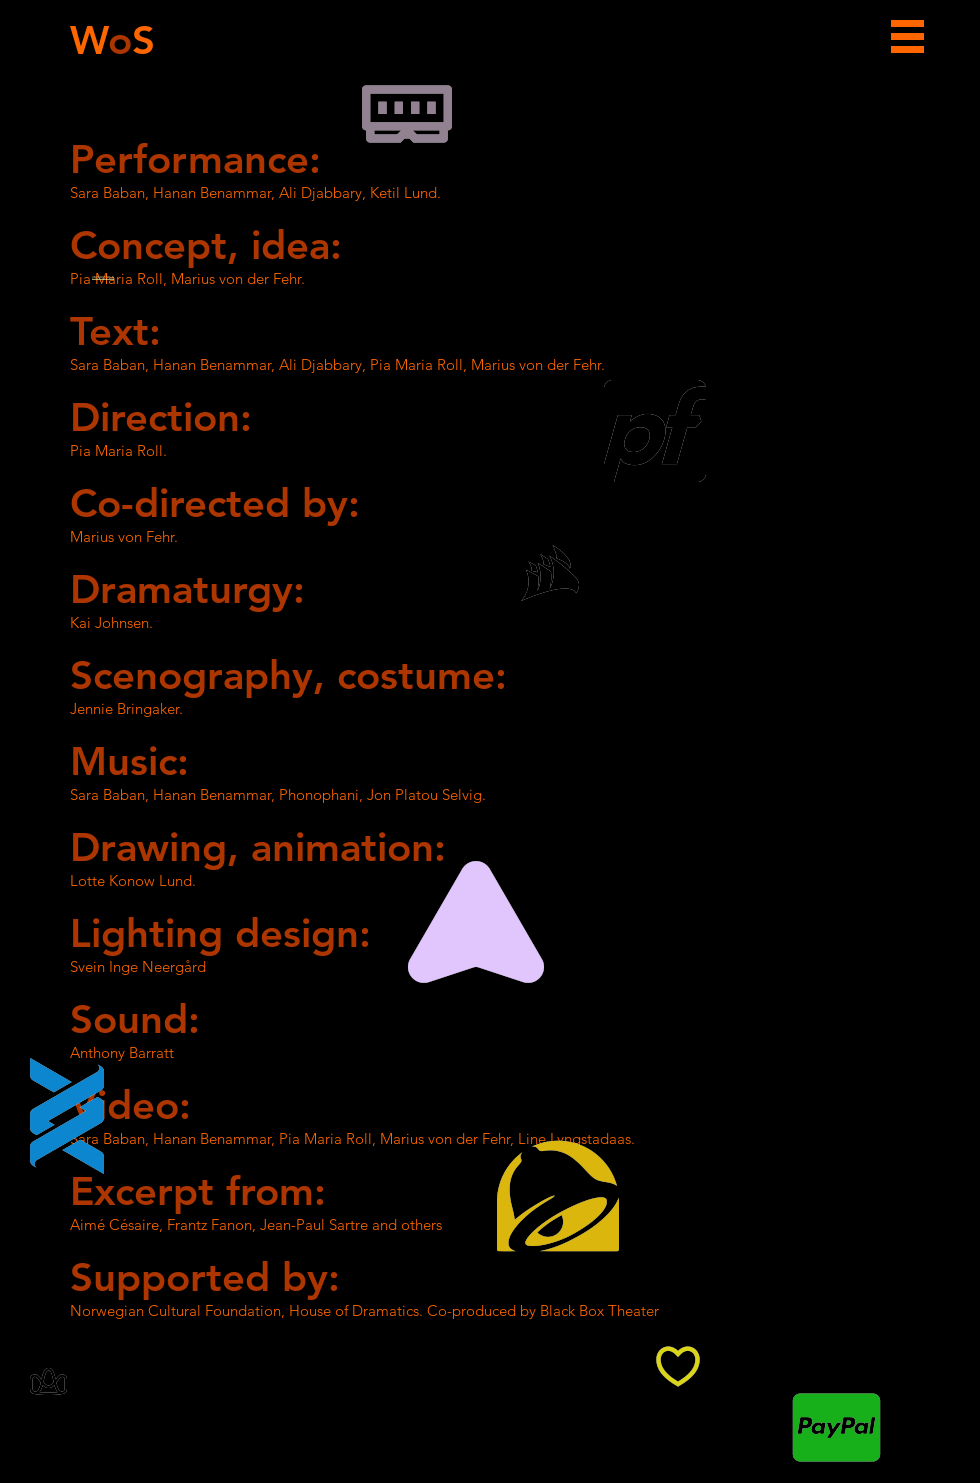 This screenshot has width=980, height=1483. What do you see at coordinates (103, 278) in the screenshot?
I see `underscore.js library logo` at bounding box center [103, 278].